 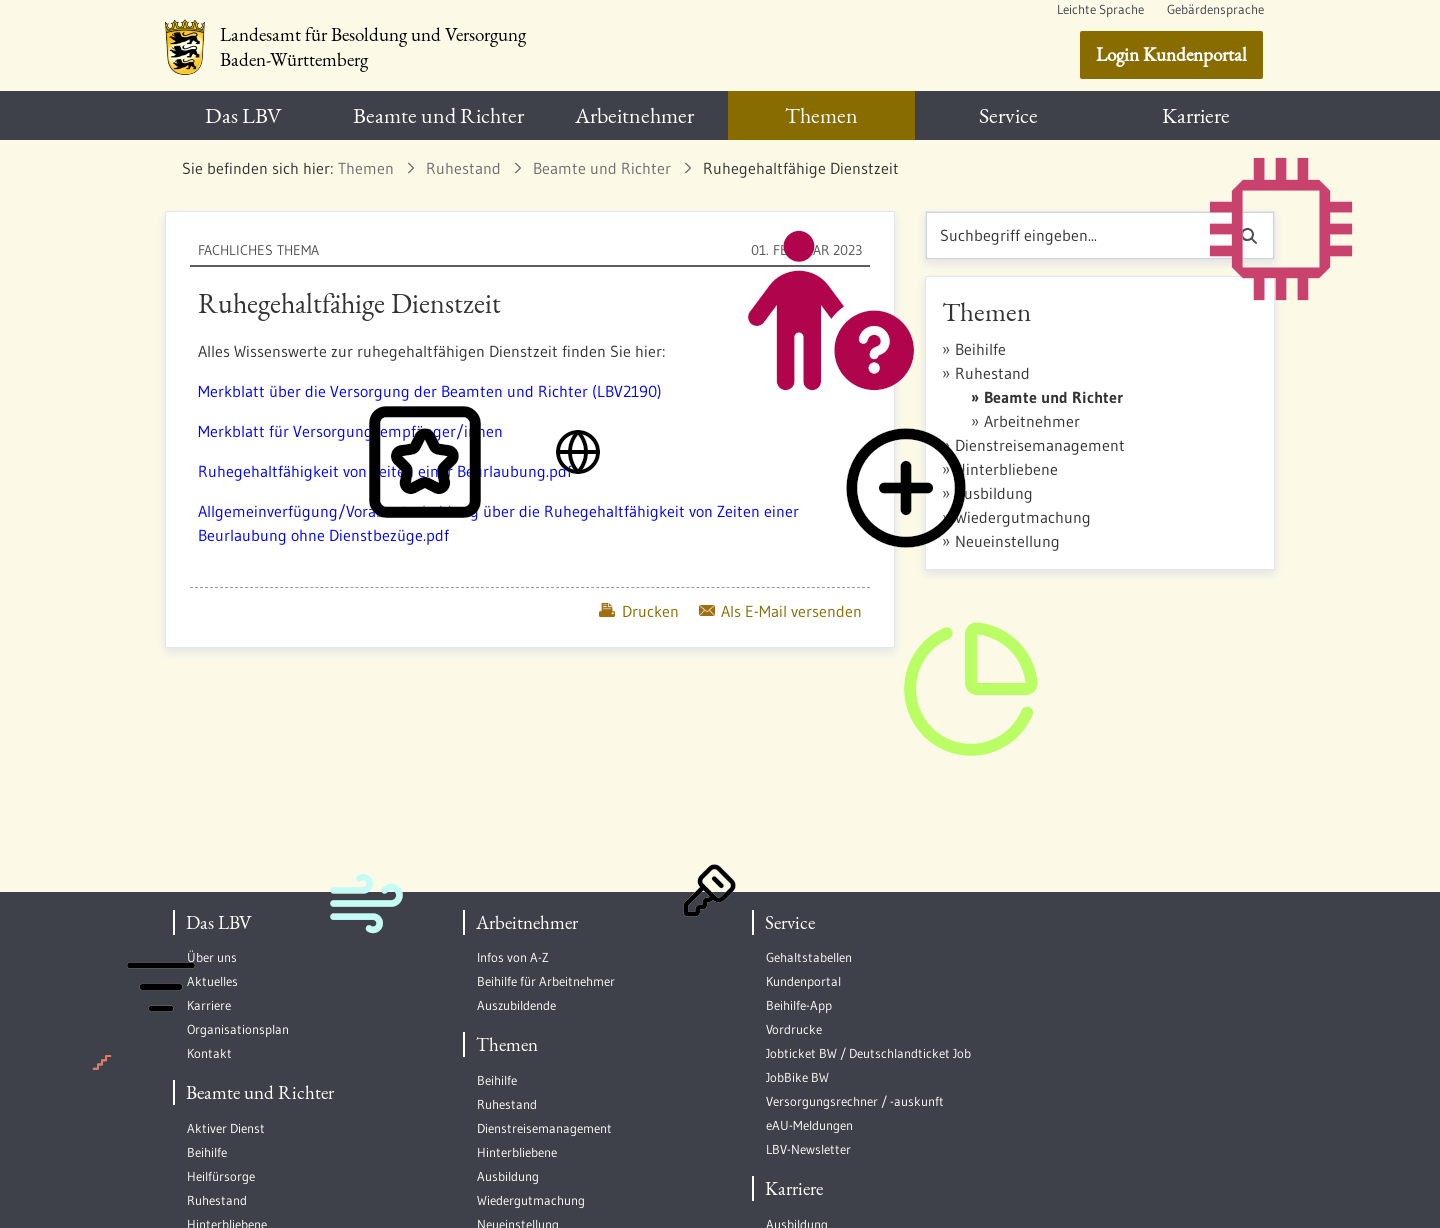 I want to click on indicates stairs or stairway access, so click(x=102, y=1062).